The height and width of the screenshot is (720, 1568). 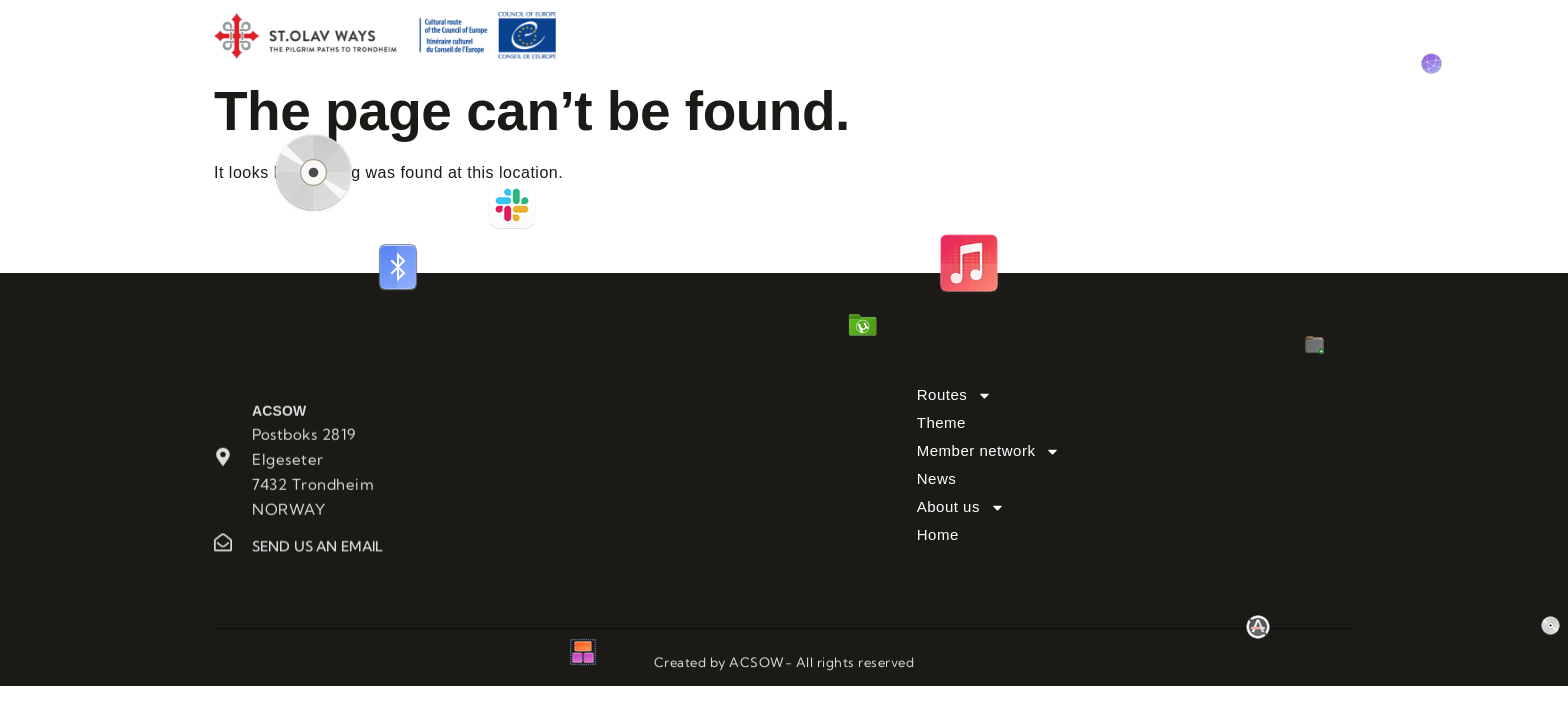 What do you see at coordinates (1550, 625) in the screenshot?
I see `unmount or eject a CD/DVD writer drive` at bounding box center [1550, 625].